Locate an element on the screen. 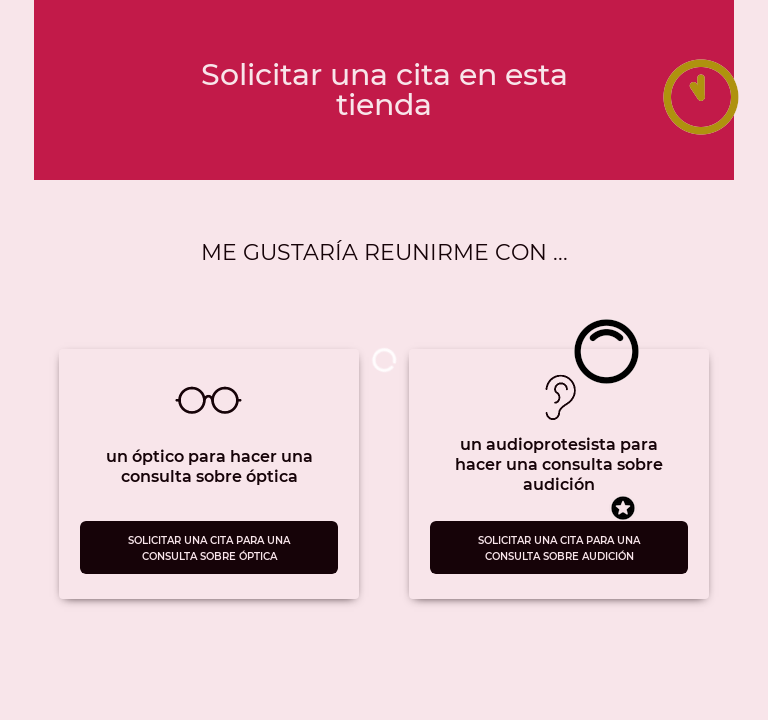  indicates the current time (11 o'clock) is located at coordinates (701, 97).